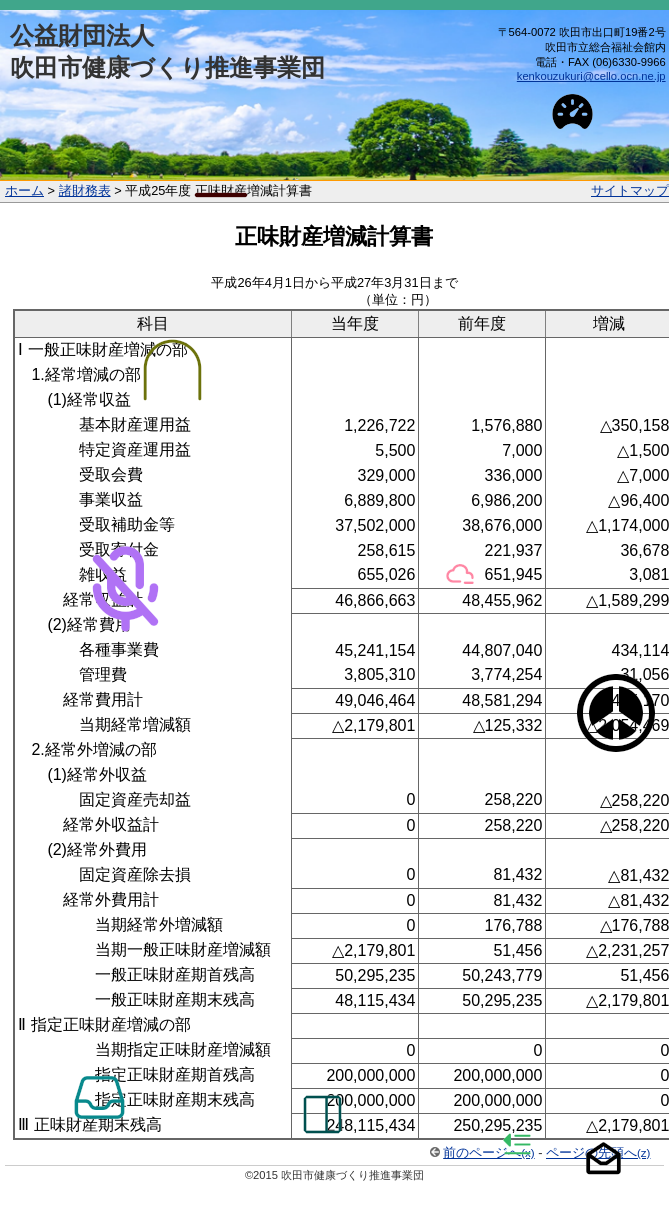 This screenshot has height=1223, width=669. What do you see at coordinates (322, 1114) in the screenshot?
I see `hide the right sidebar panel` at bounding box center [322, 1114].